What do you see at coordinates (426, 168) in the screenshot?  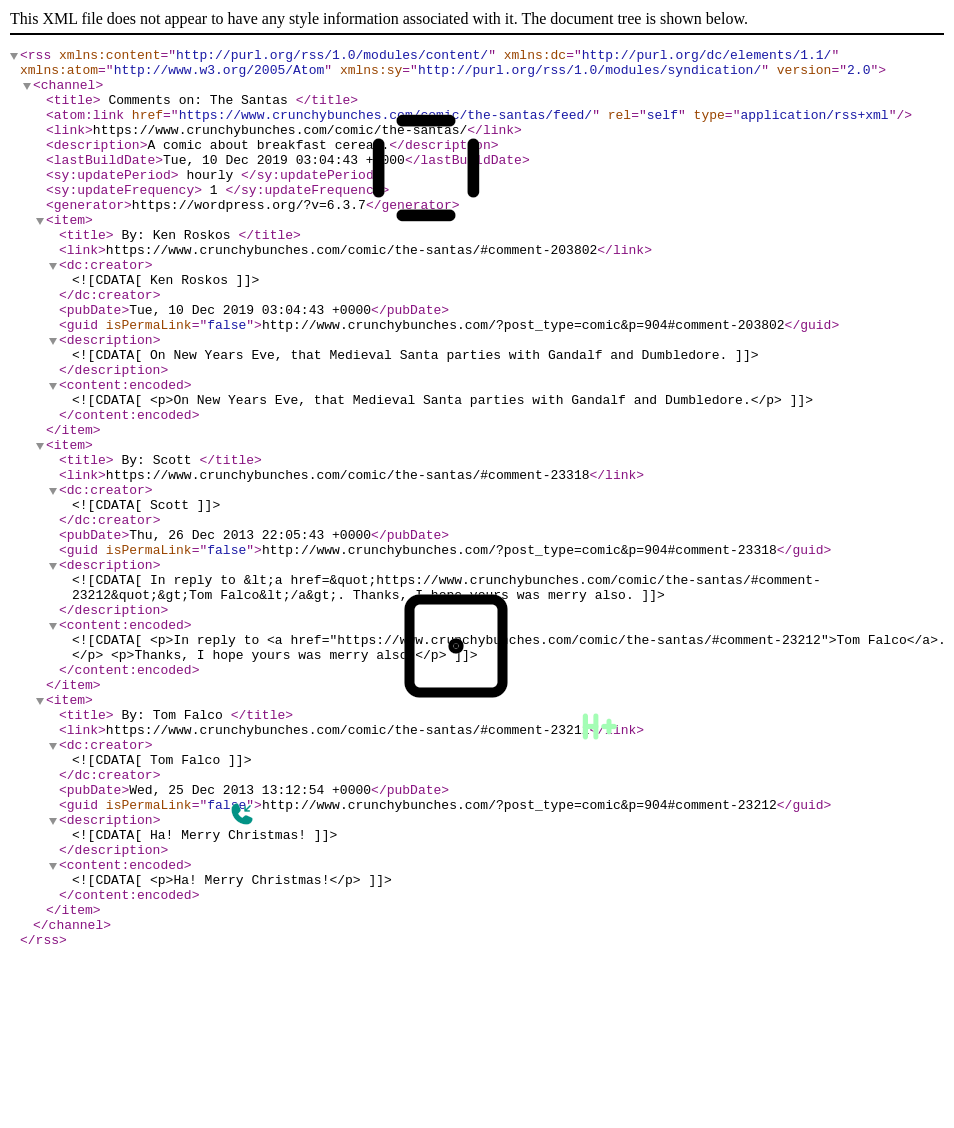 I see `apply borders to left and right sides only` at bounding box center [426, 168].